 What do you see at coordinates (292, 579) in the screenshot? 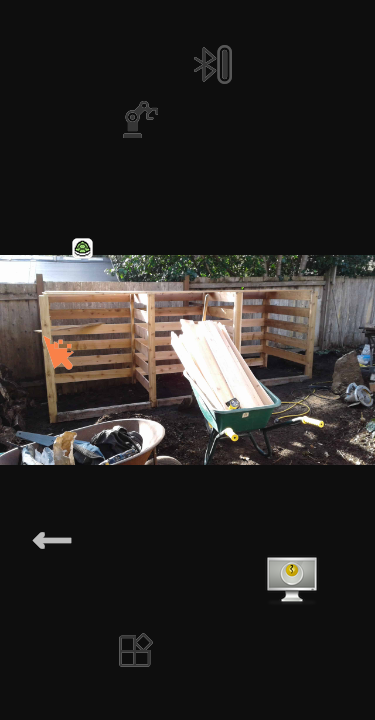
I see `lock your screen` at bounding box center [292, 579].